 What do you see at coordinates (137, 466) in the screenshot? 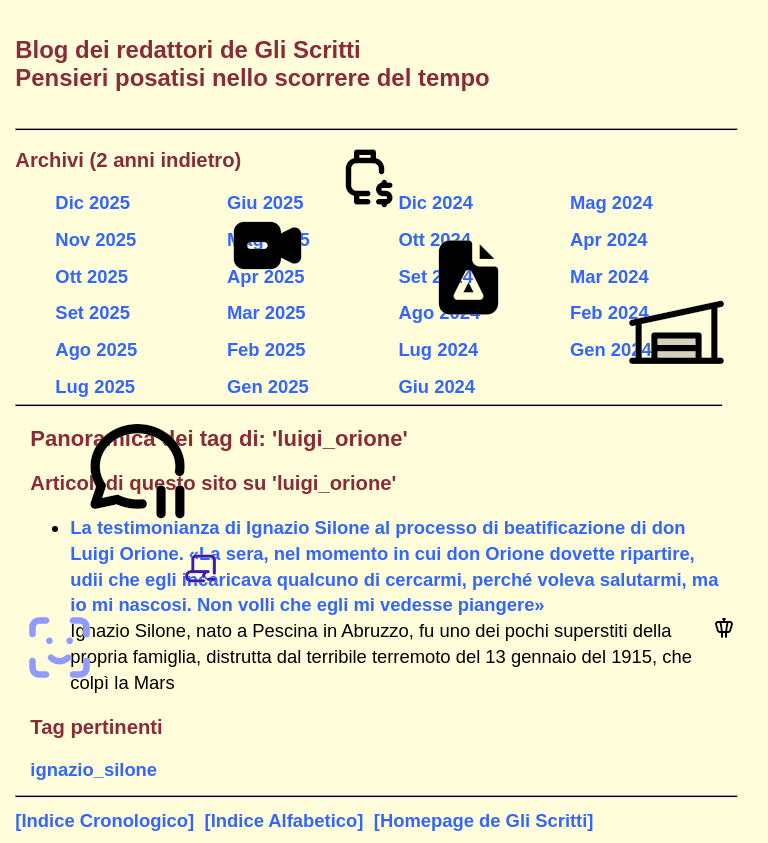
I see `pause message notifications` at bounding box center [137, 466].